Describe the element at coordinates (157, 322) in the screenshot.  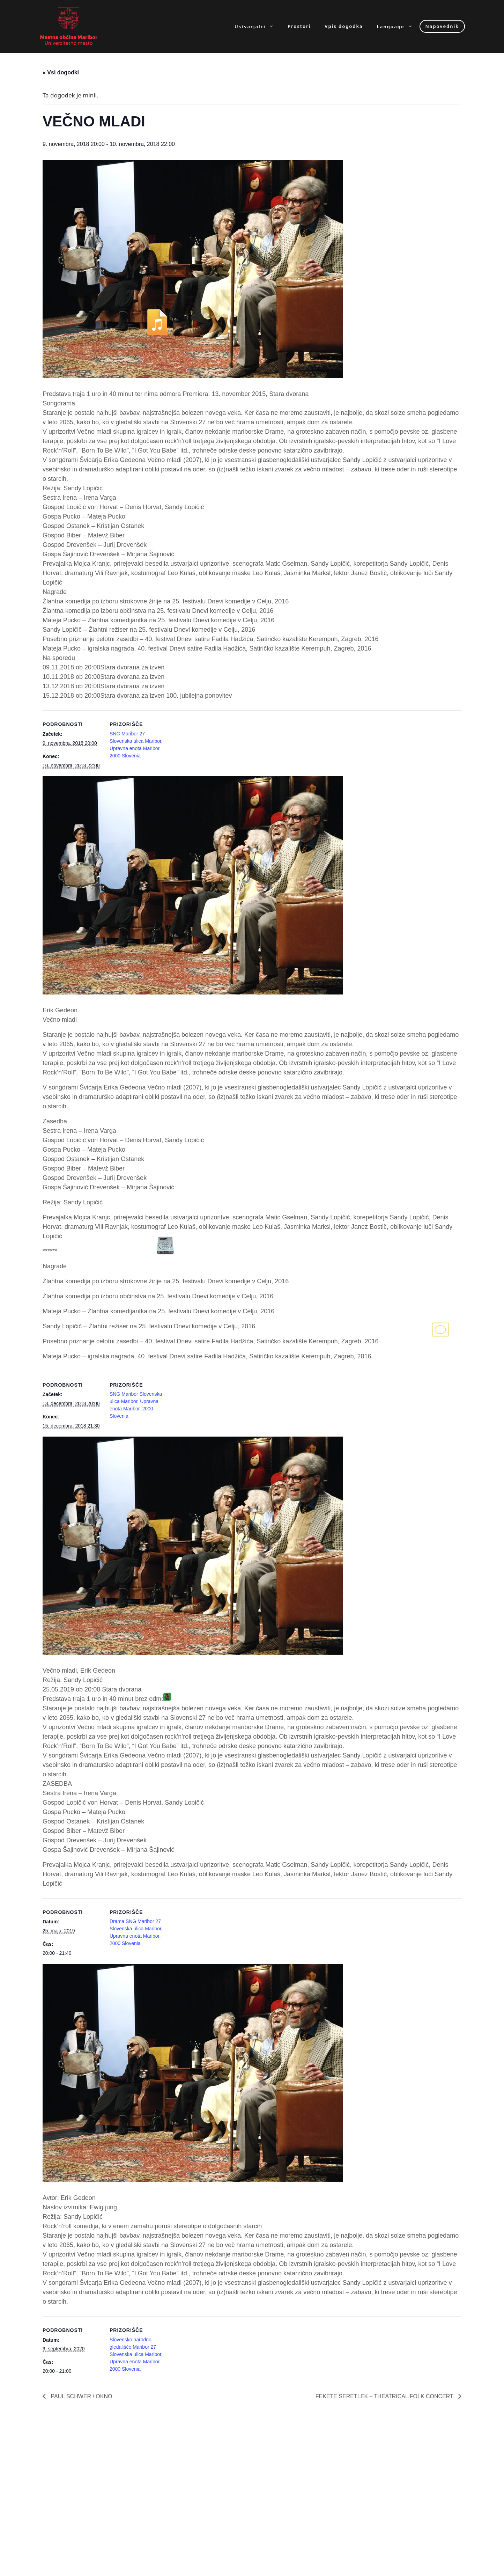
I see `an ogg audio file` at that location.